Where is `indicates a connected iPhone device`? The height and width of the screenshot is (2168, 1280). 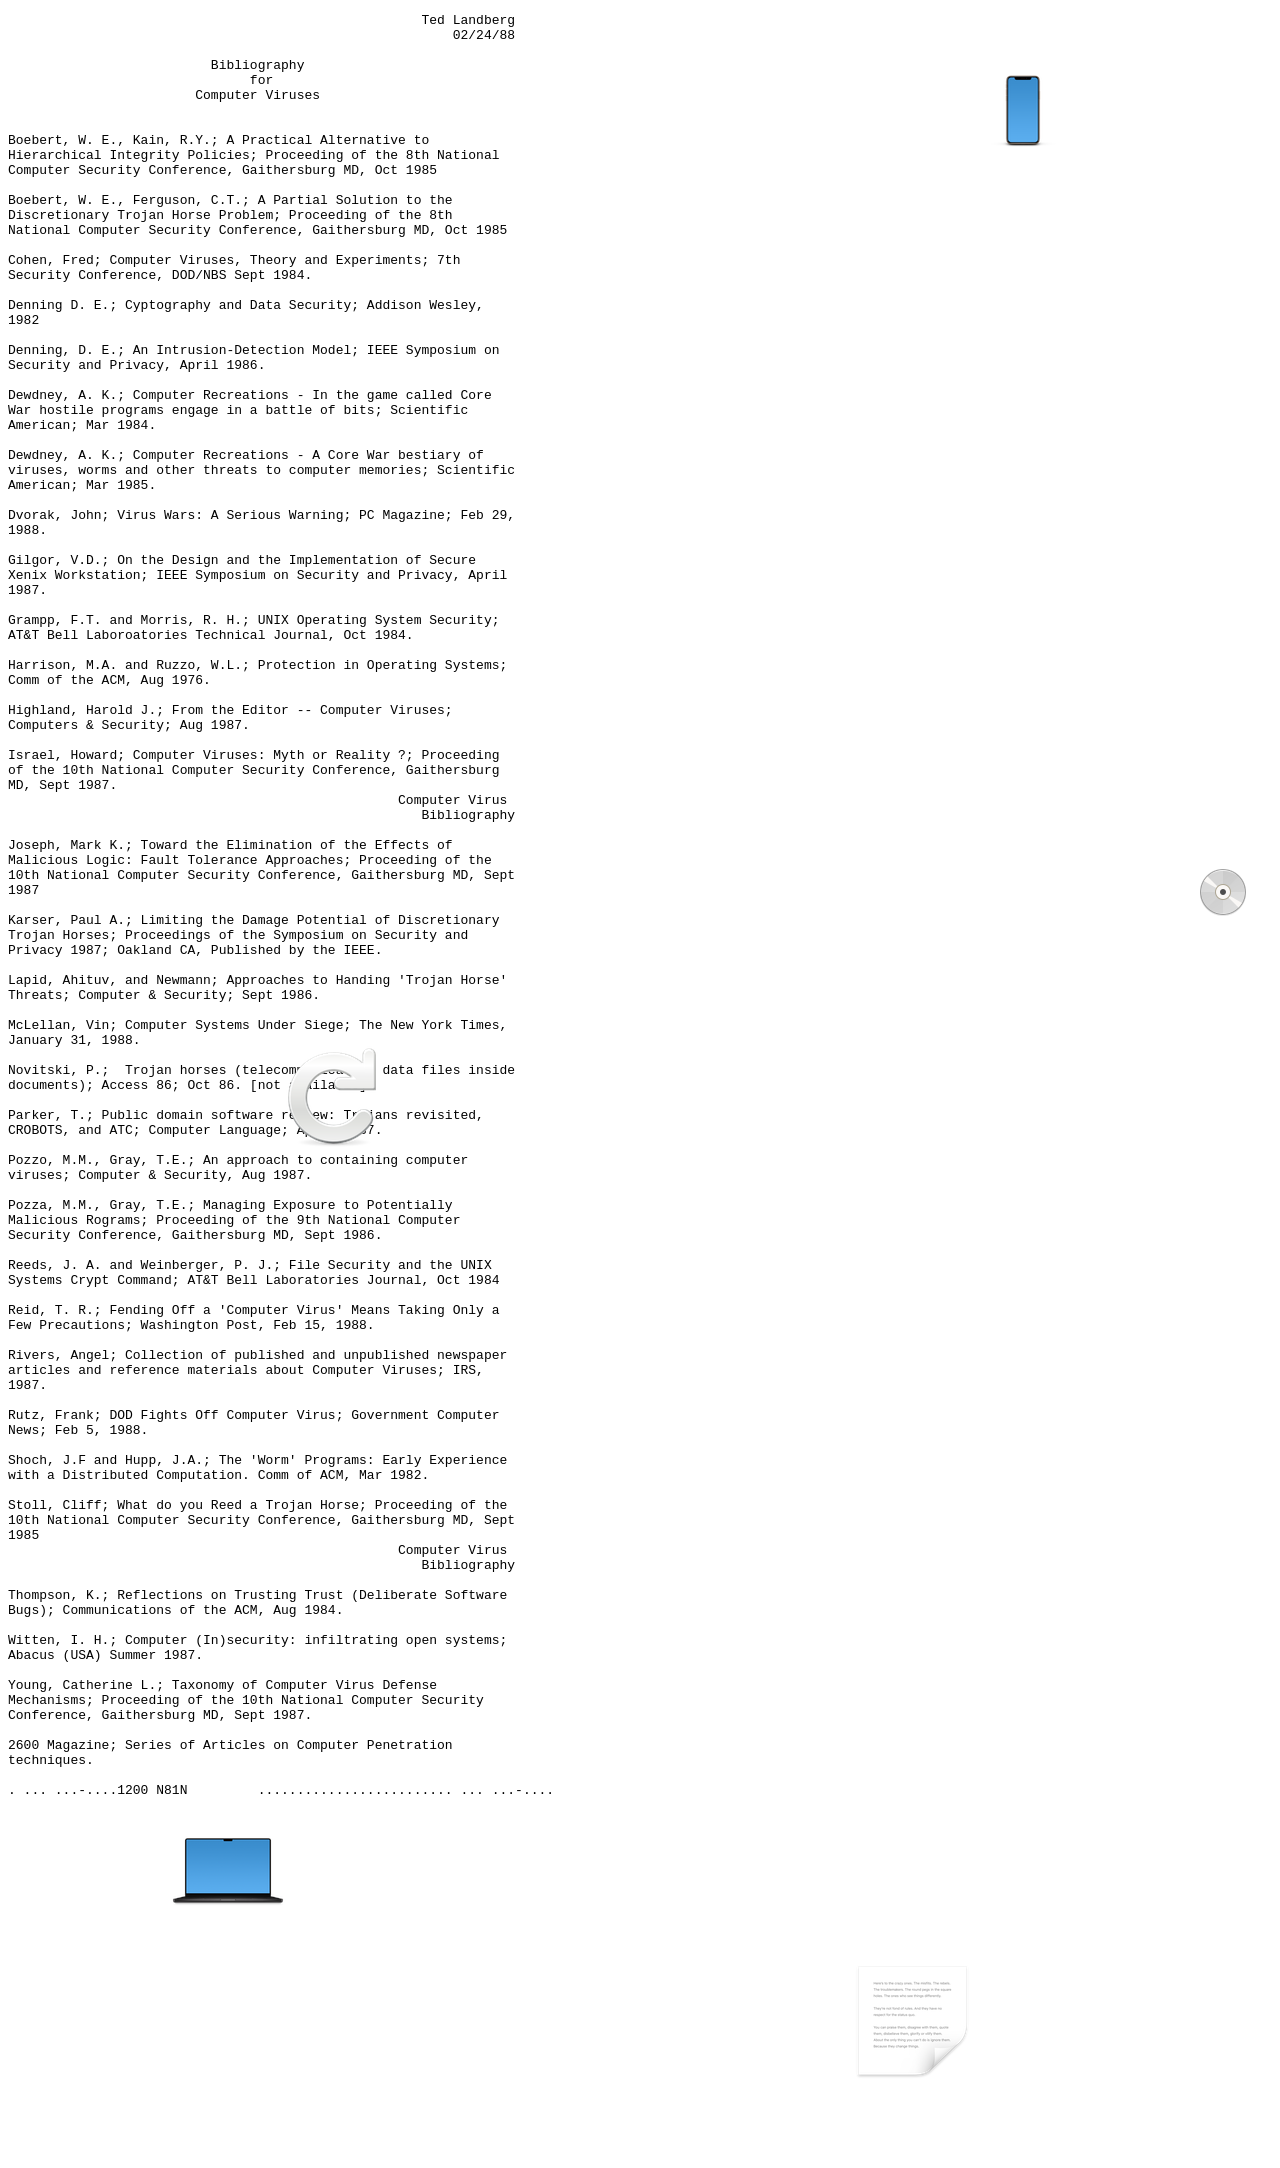
indicates a connected iPhone device is located at coordinates (1023, 111).